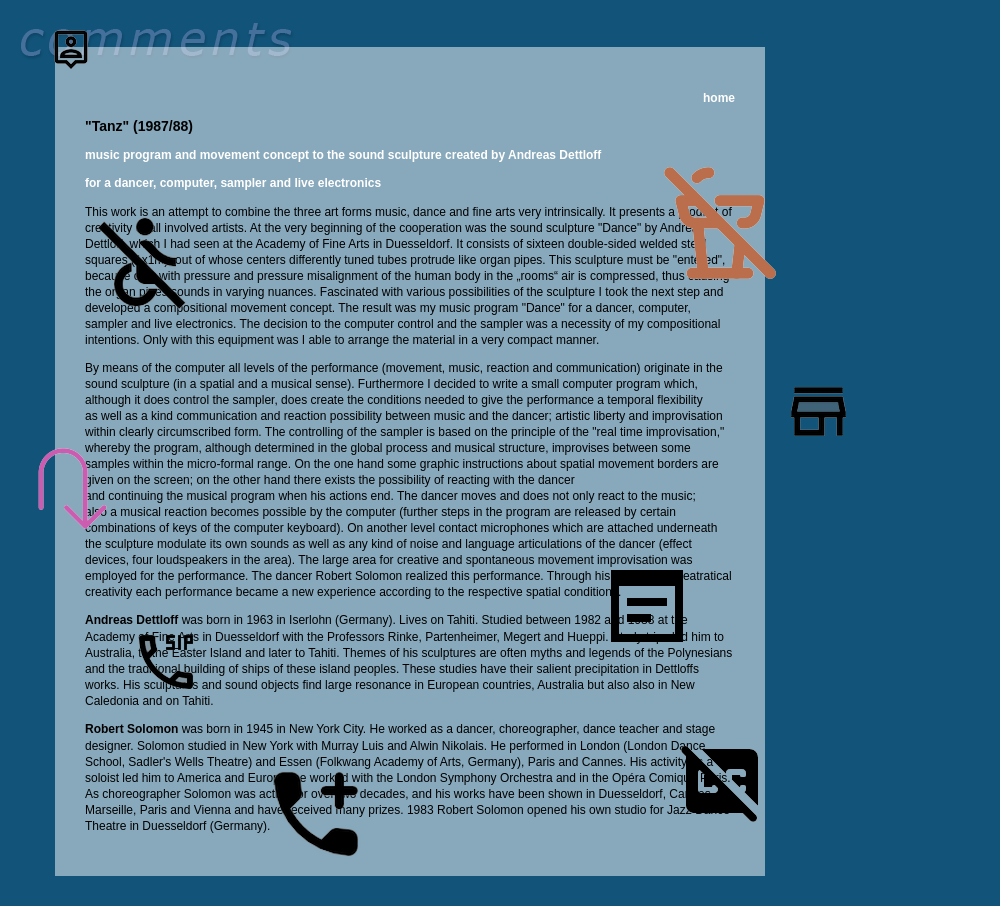 This screenshot has width=1000, height=906. I want to click on closed captions are disabled, so click(722, 781).